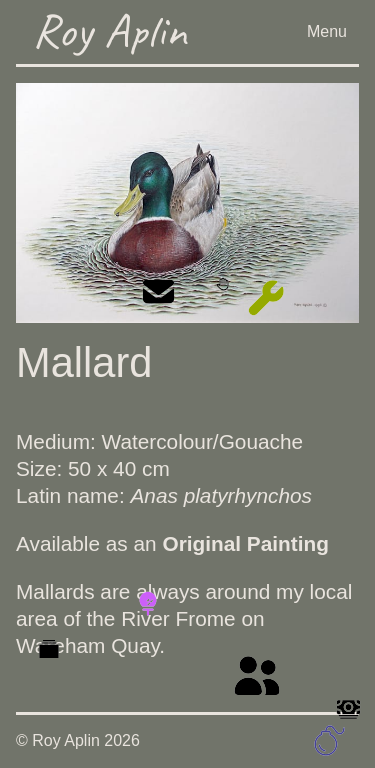  Describe the element at coordinates (148, 603) in the screenshot. I see `access golf or sports-related features` at that location.